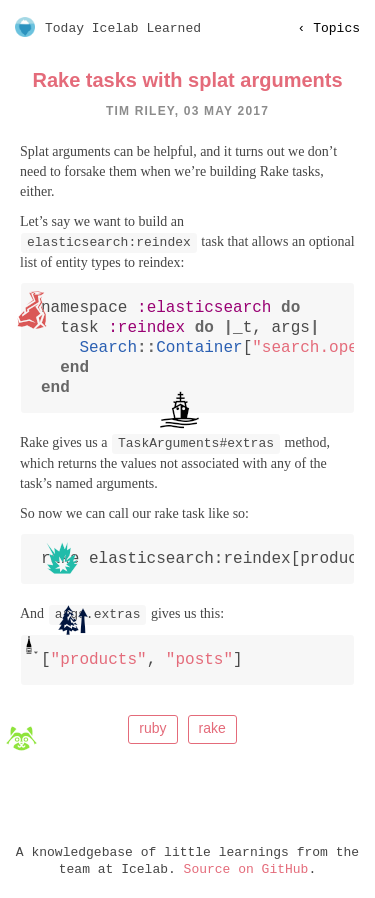  Describe the element at coordinates (32, 310) in the screenshot. I see `indicates item has been discarded or trashed` at that location.